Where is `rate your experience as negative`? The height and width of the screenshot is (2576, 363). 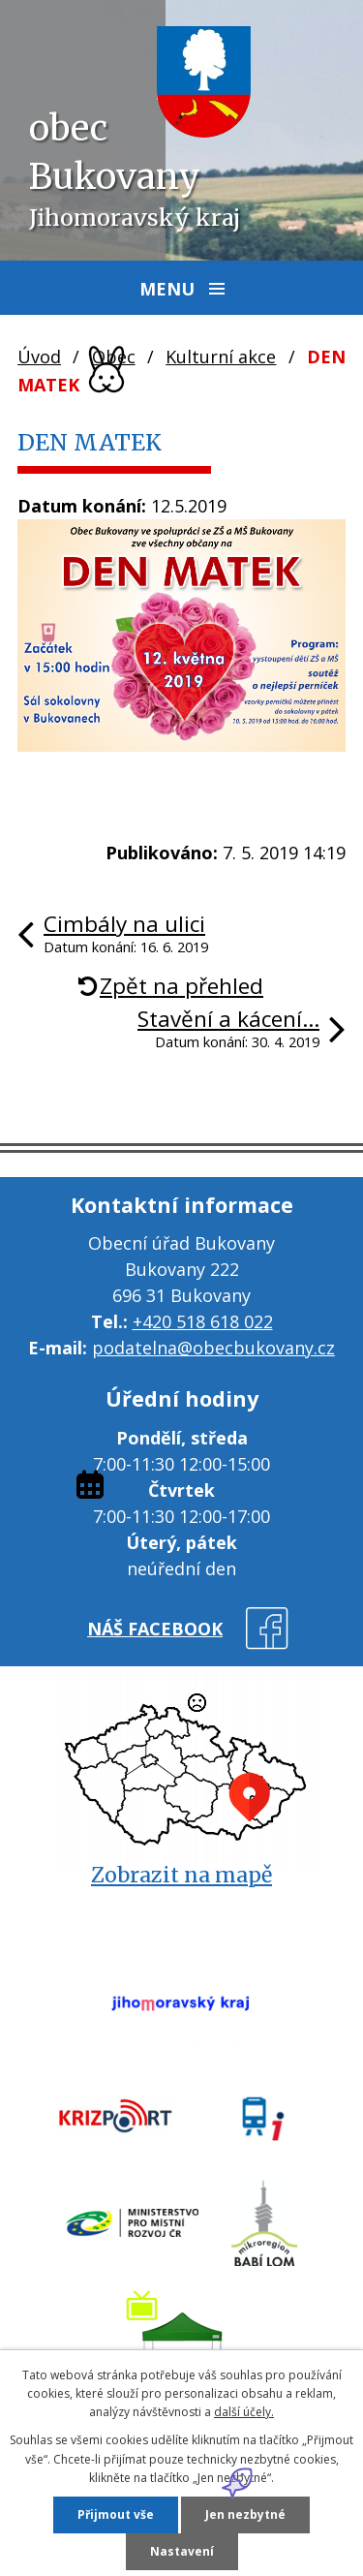
rate your experience as negative is located at coordinates (197, 1702).